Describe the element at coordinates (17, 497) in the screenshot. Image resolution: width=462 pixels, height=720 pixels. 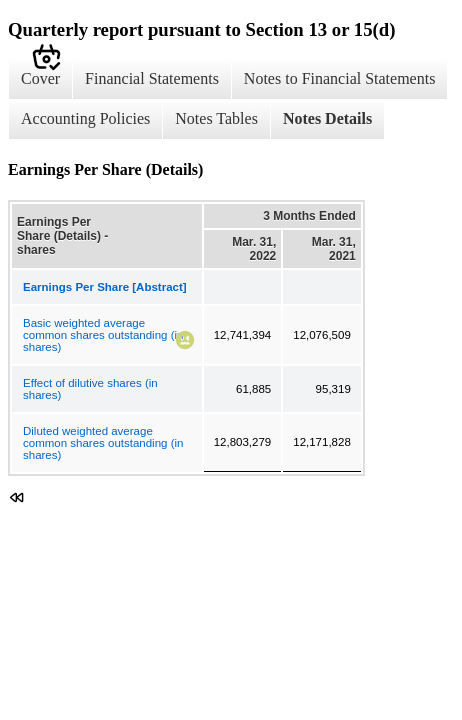
I see `rewind or skip backward in media playback` at that location.